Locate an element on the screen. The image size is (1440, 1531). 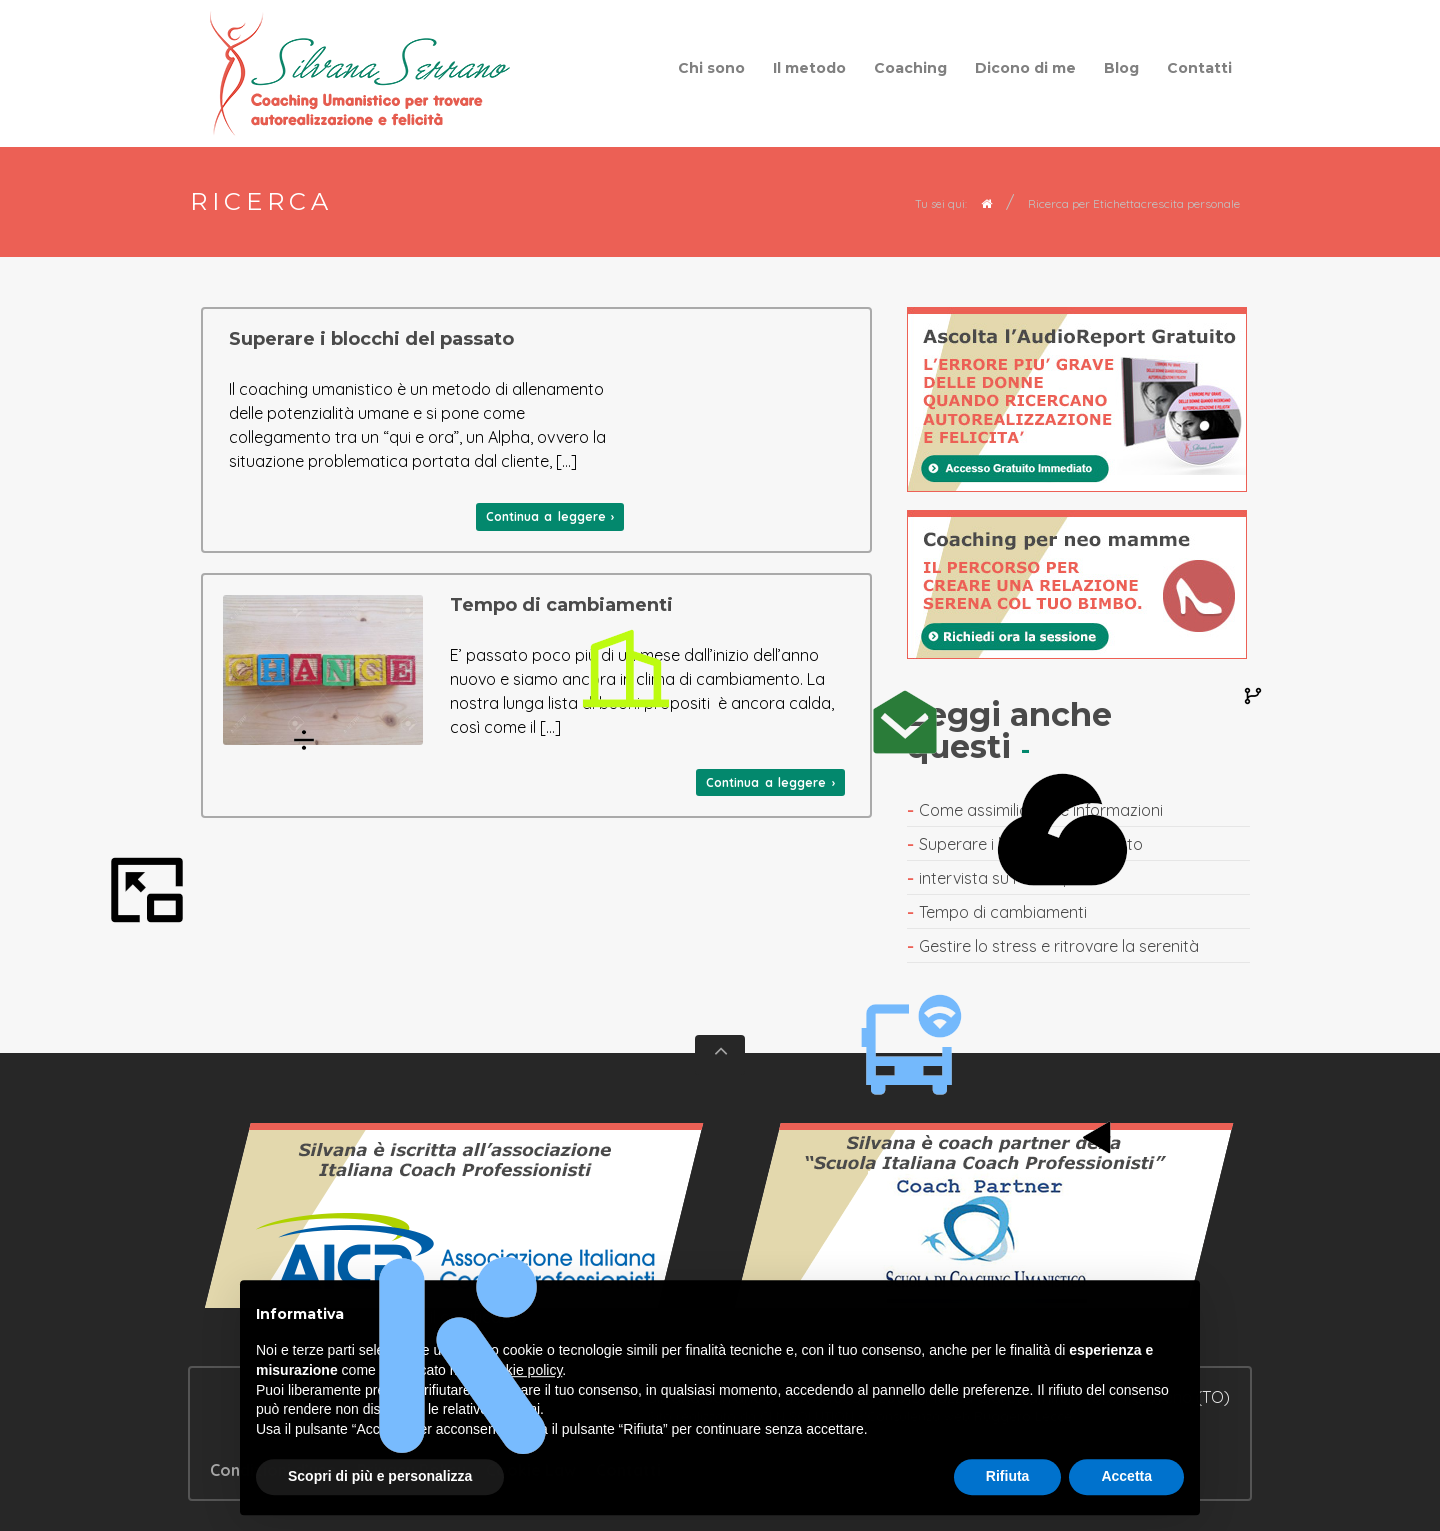
kaios mobile operating system logo is located at coordinates (462, 1355).